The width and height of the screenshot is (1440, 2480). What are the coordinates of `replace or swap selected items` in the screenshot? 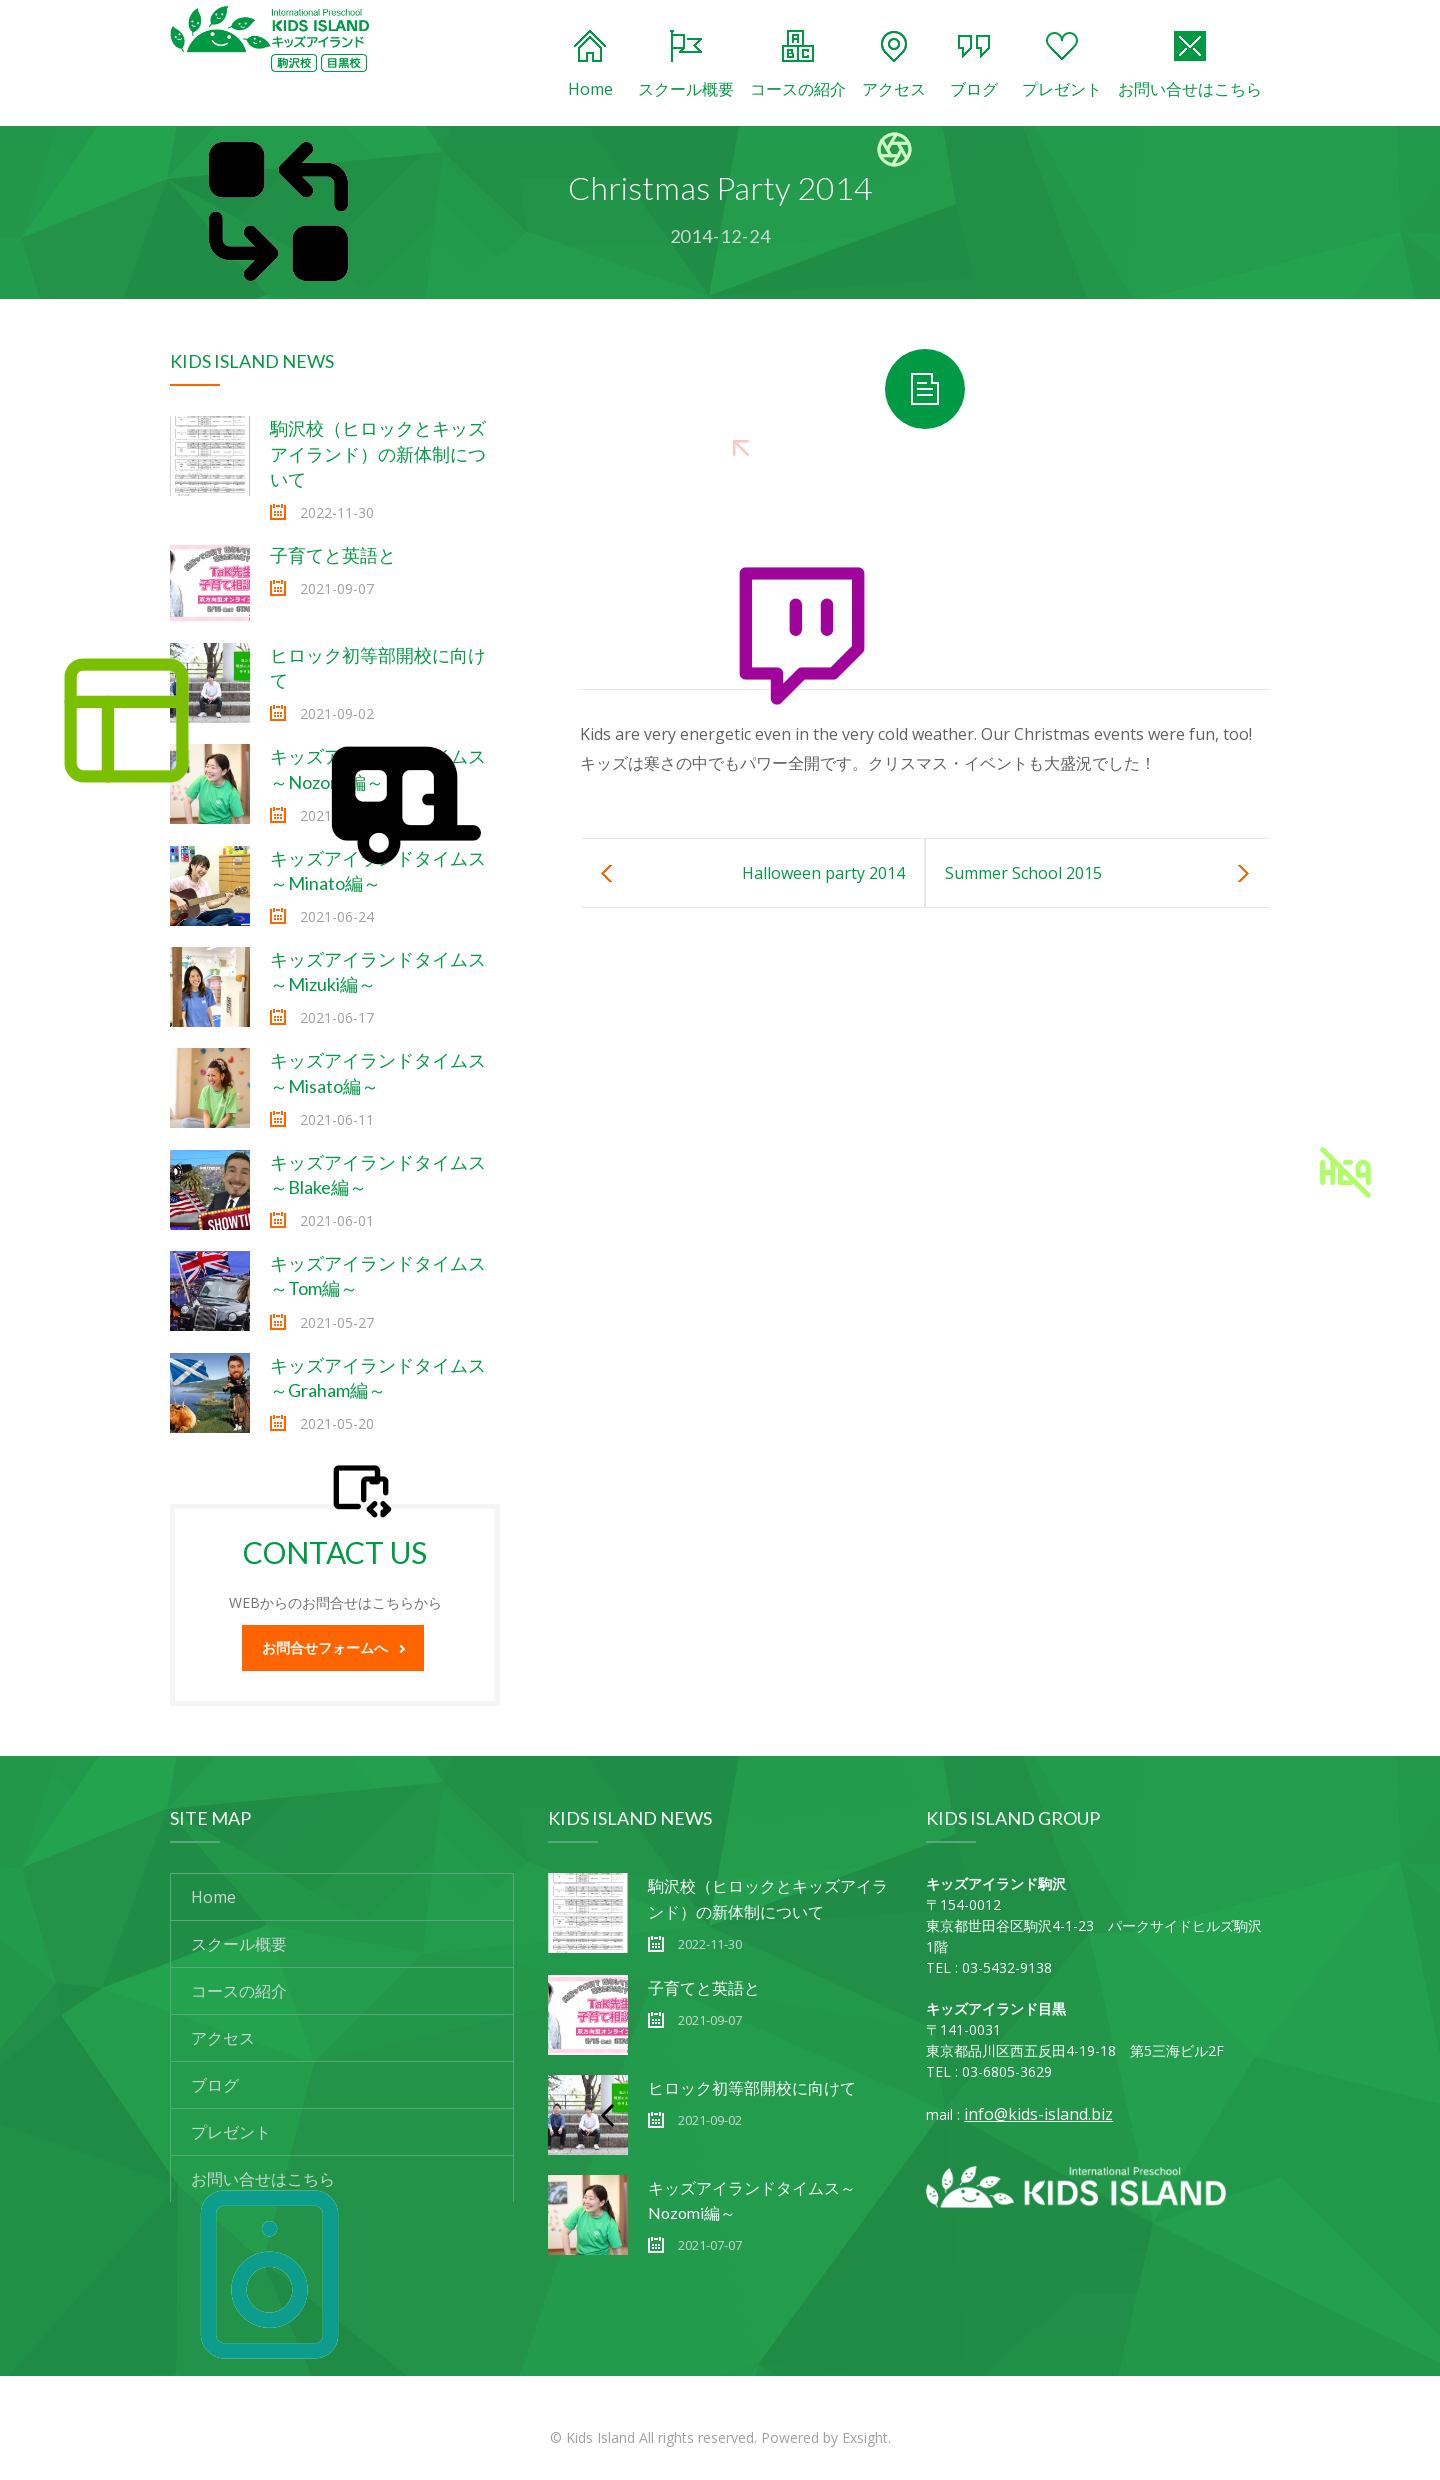 It's located at (278, 211).